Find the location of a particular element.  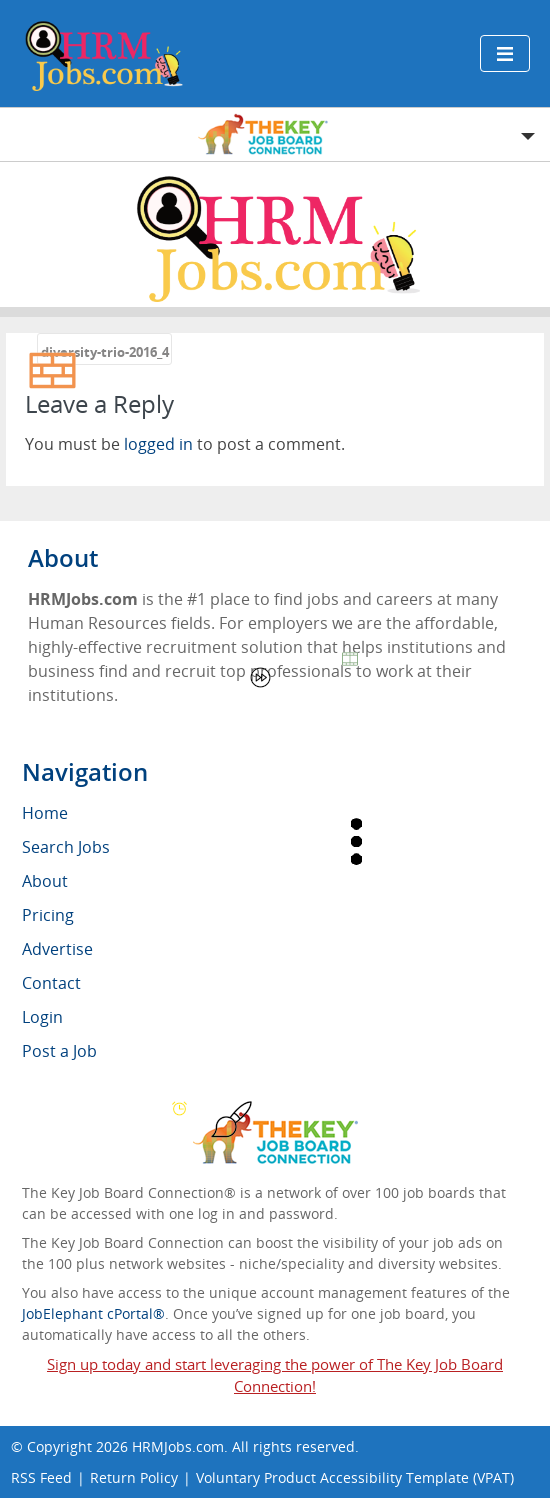

view video or film content is located at coordinates (350, 659).